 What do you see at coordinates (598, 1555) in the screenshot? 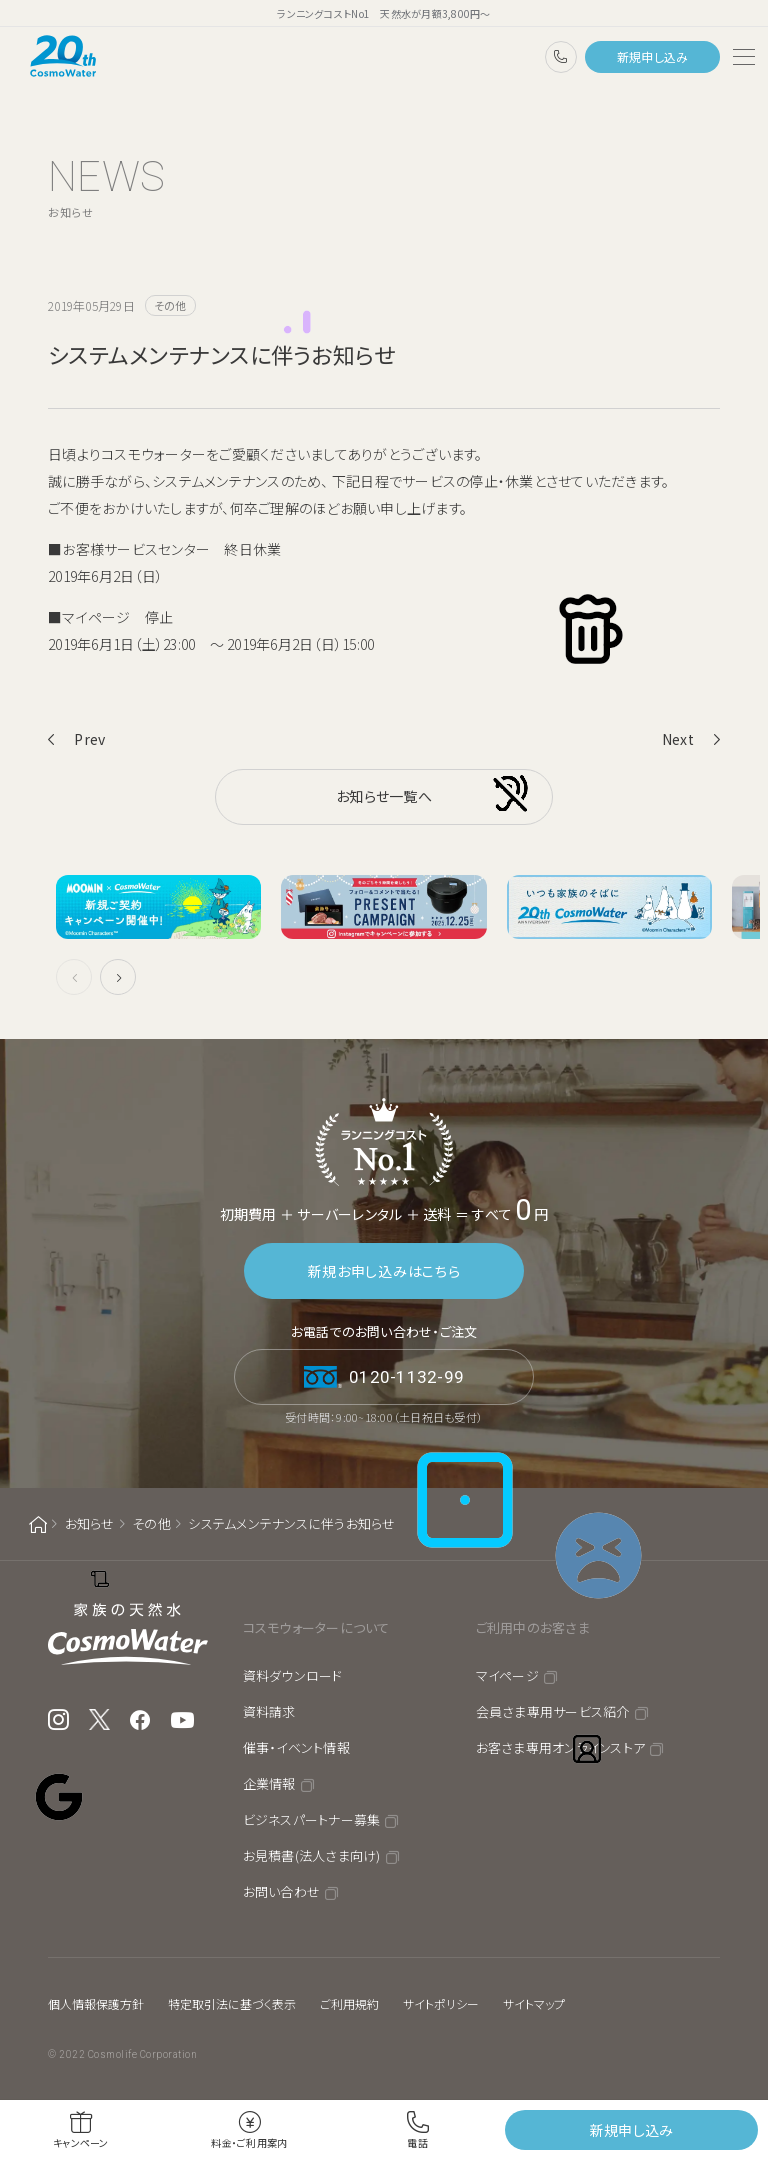
I see `indicates user fatigue or exhaustion status` at bounding box center [598, 1555].